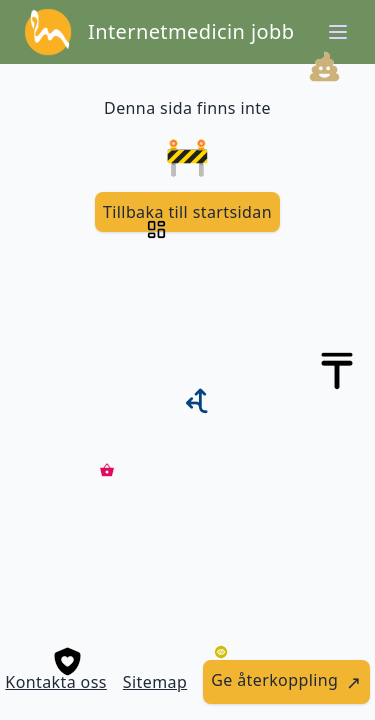  Describe the element at coordinates (324, 66) in the screenshot. I see `add a poop emoji reaction` at that location.